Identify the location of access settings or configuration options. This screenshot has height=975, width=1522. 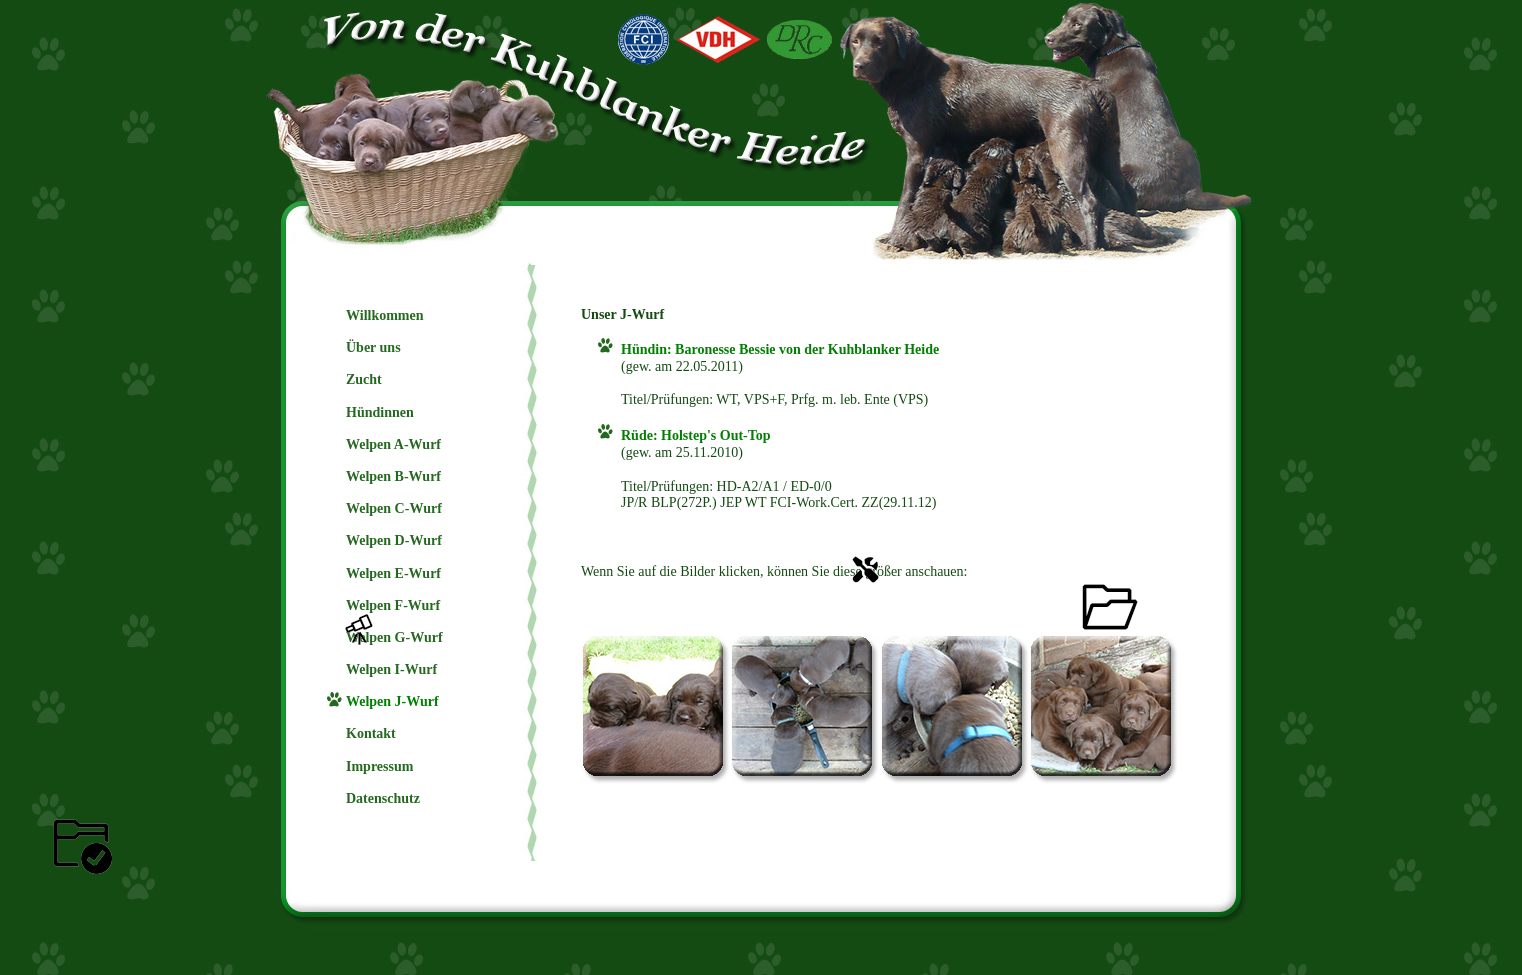
(865, 569).